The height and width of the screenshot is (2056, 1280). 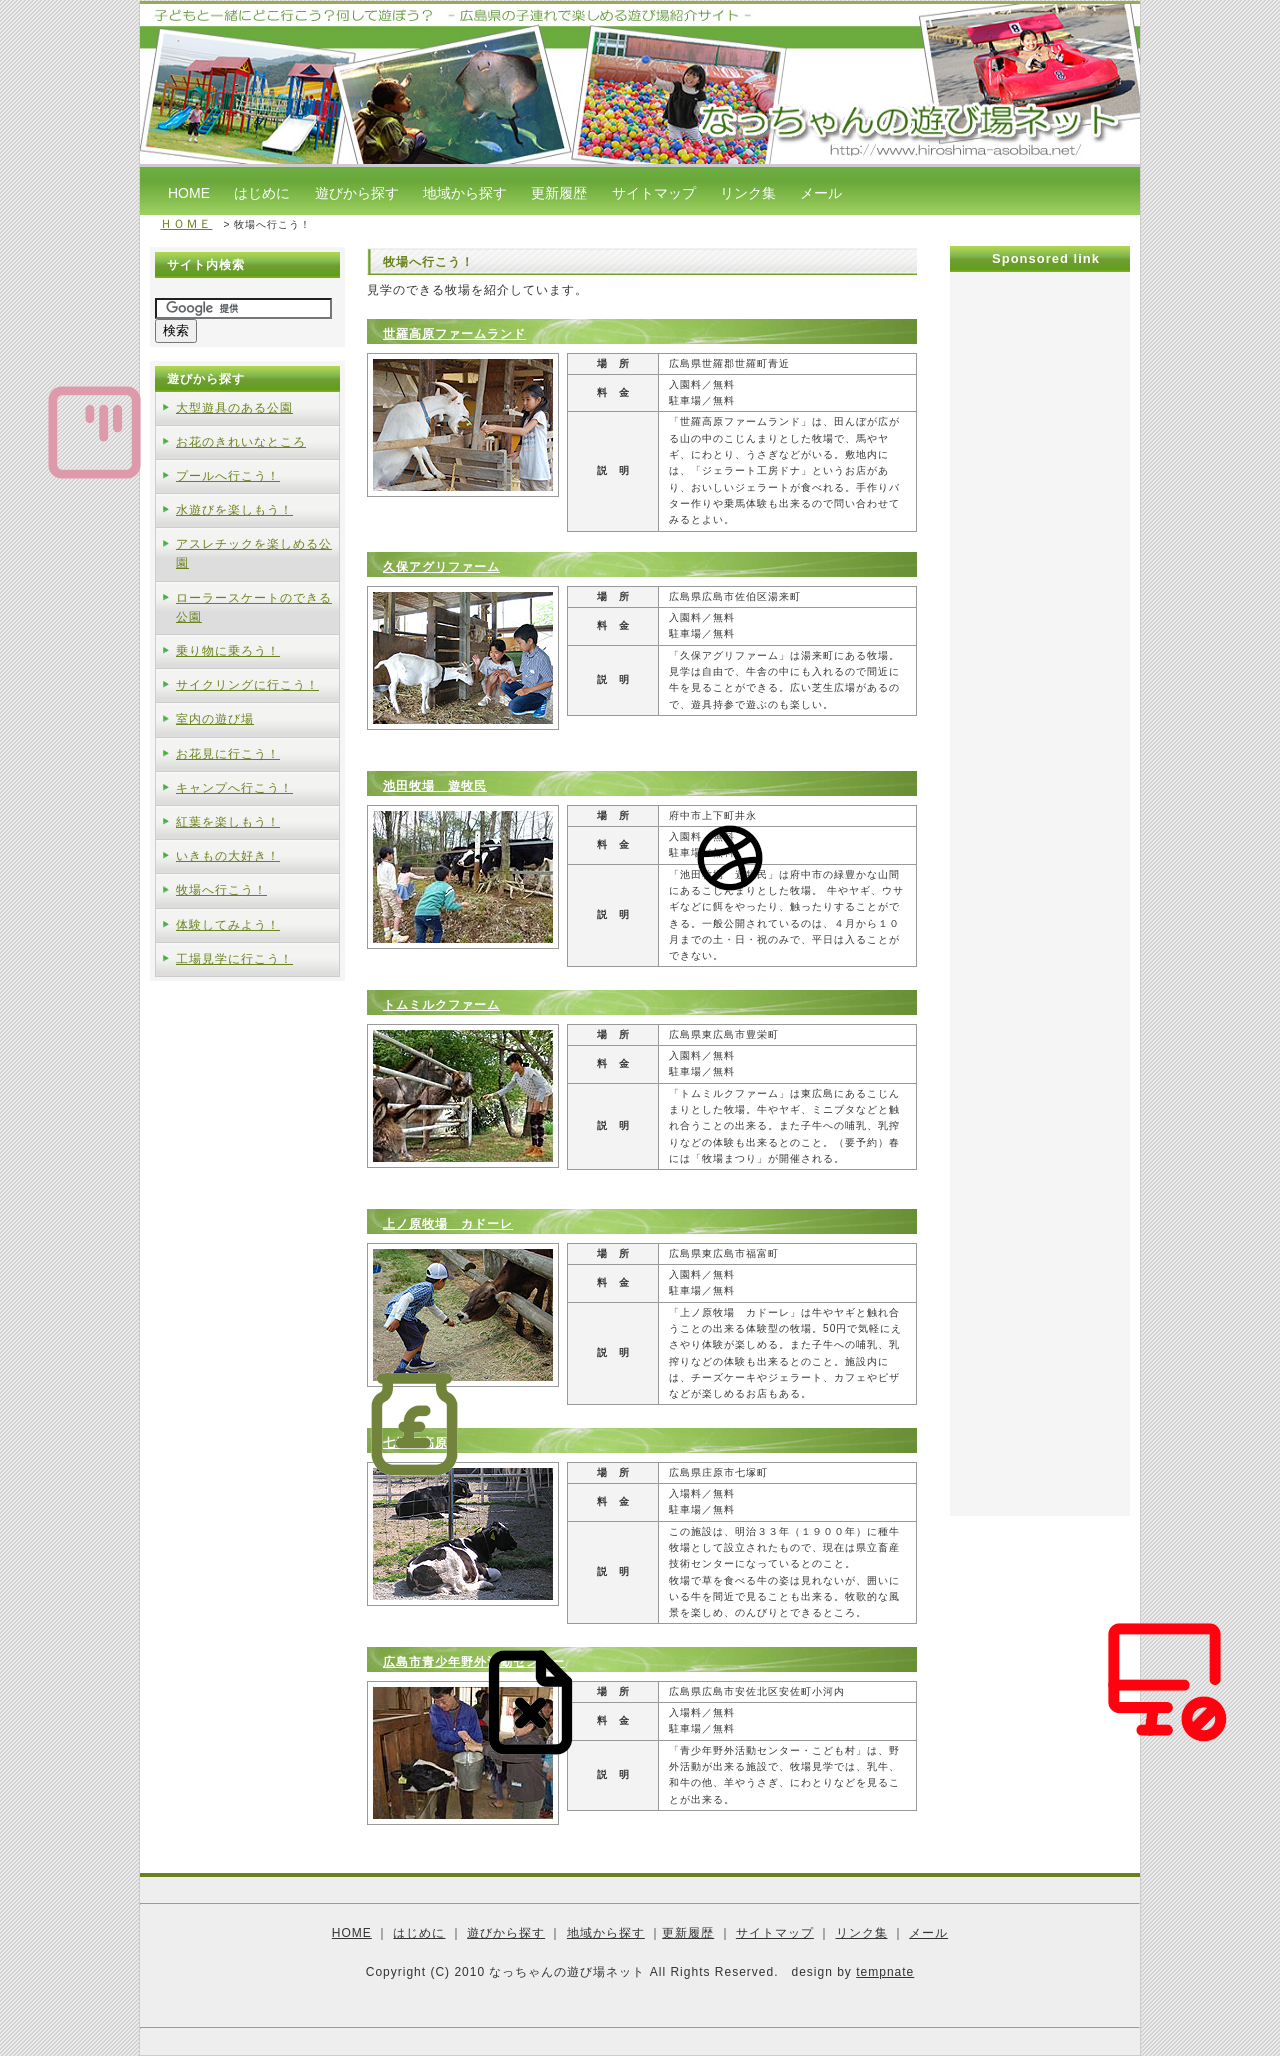 I want to click on align content to top-right corner, so click(x=94, y=432).